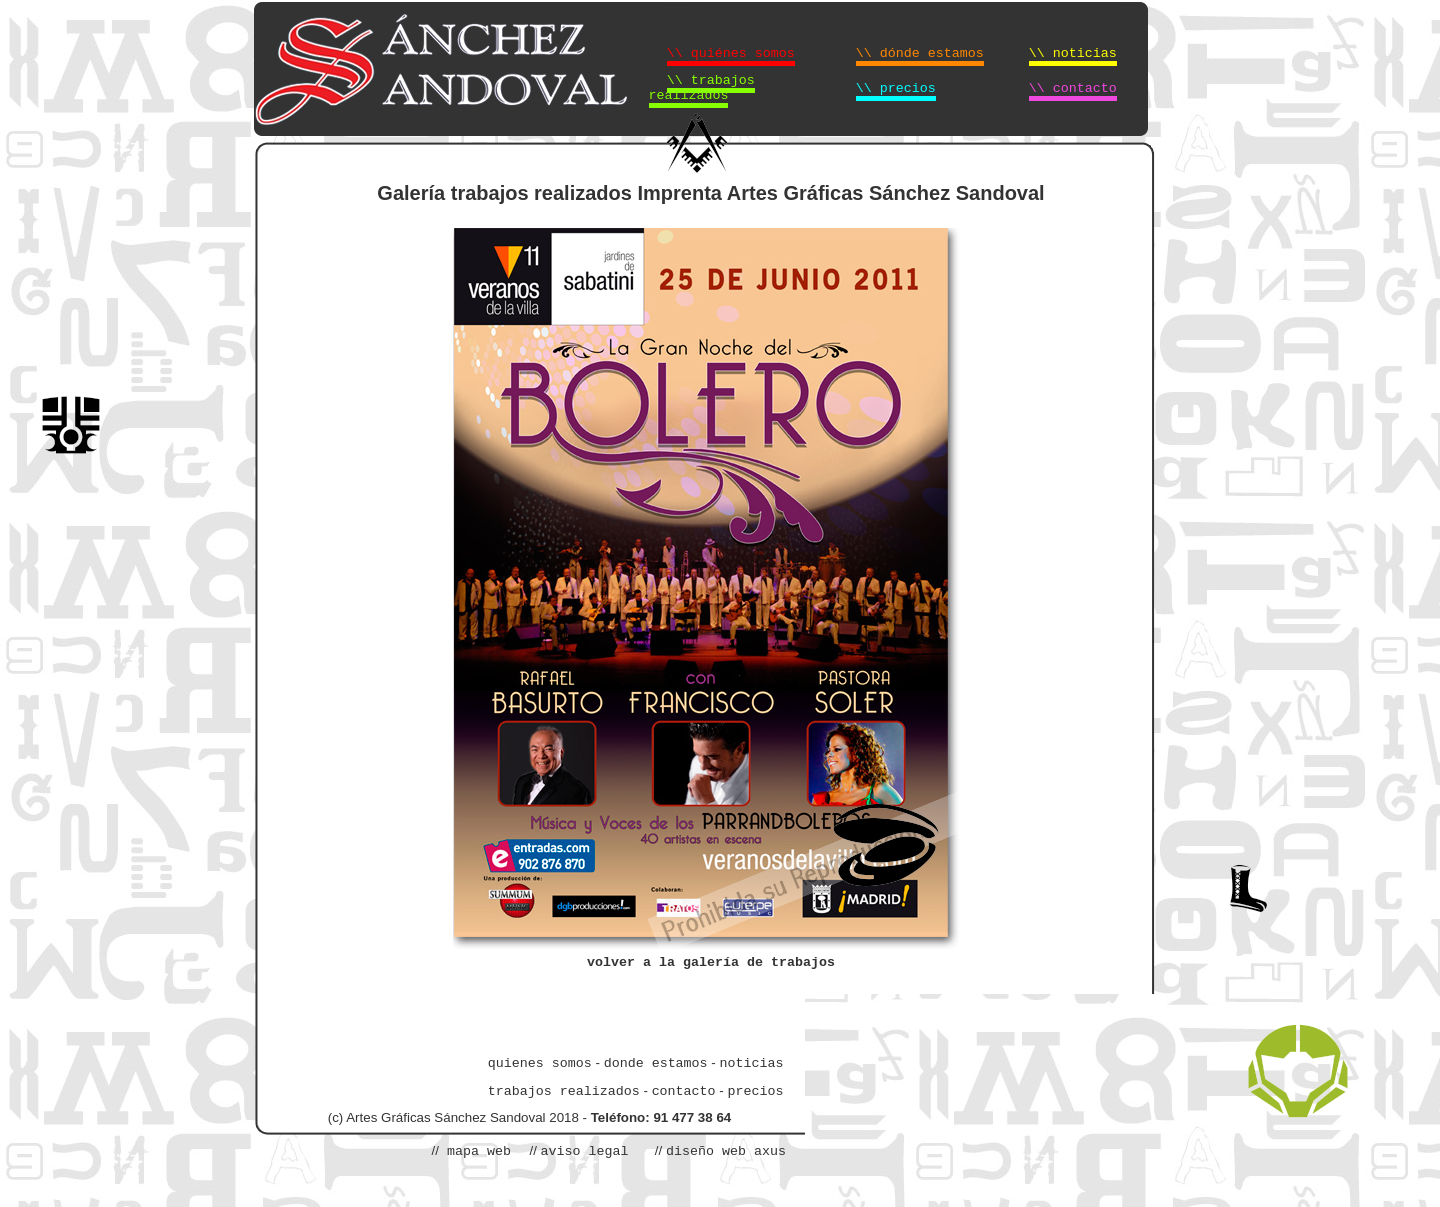 The height and width of the screenshot is (1207, 1440). What do you see at coordinates (886, 845) in the screenshot?
I see `indicates seafood or shellfish category` at bounding box center [886, 845].